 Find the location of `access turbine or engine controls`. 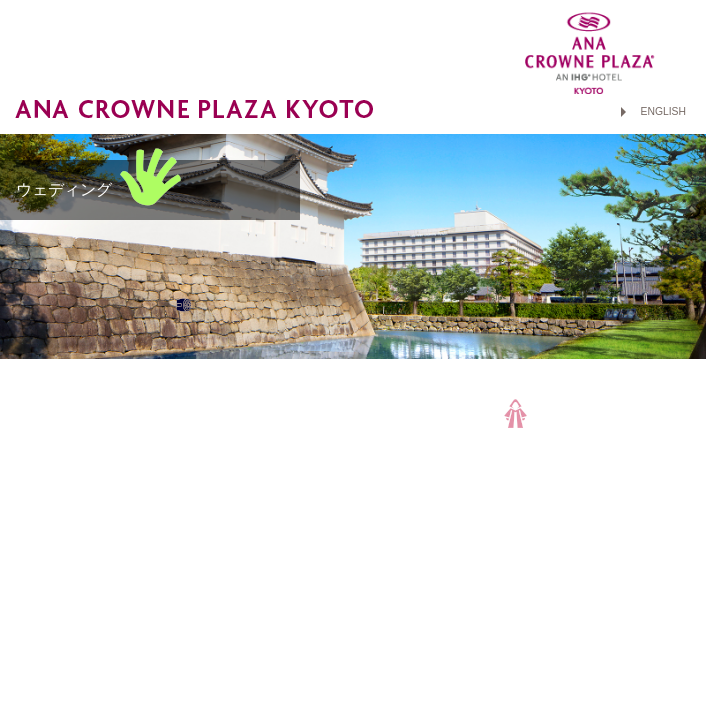

access turbine or engine controls is located at coordinates (184, 305).